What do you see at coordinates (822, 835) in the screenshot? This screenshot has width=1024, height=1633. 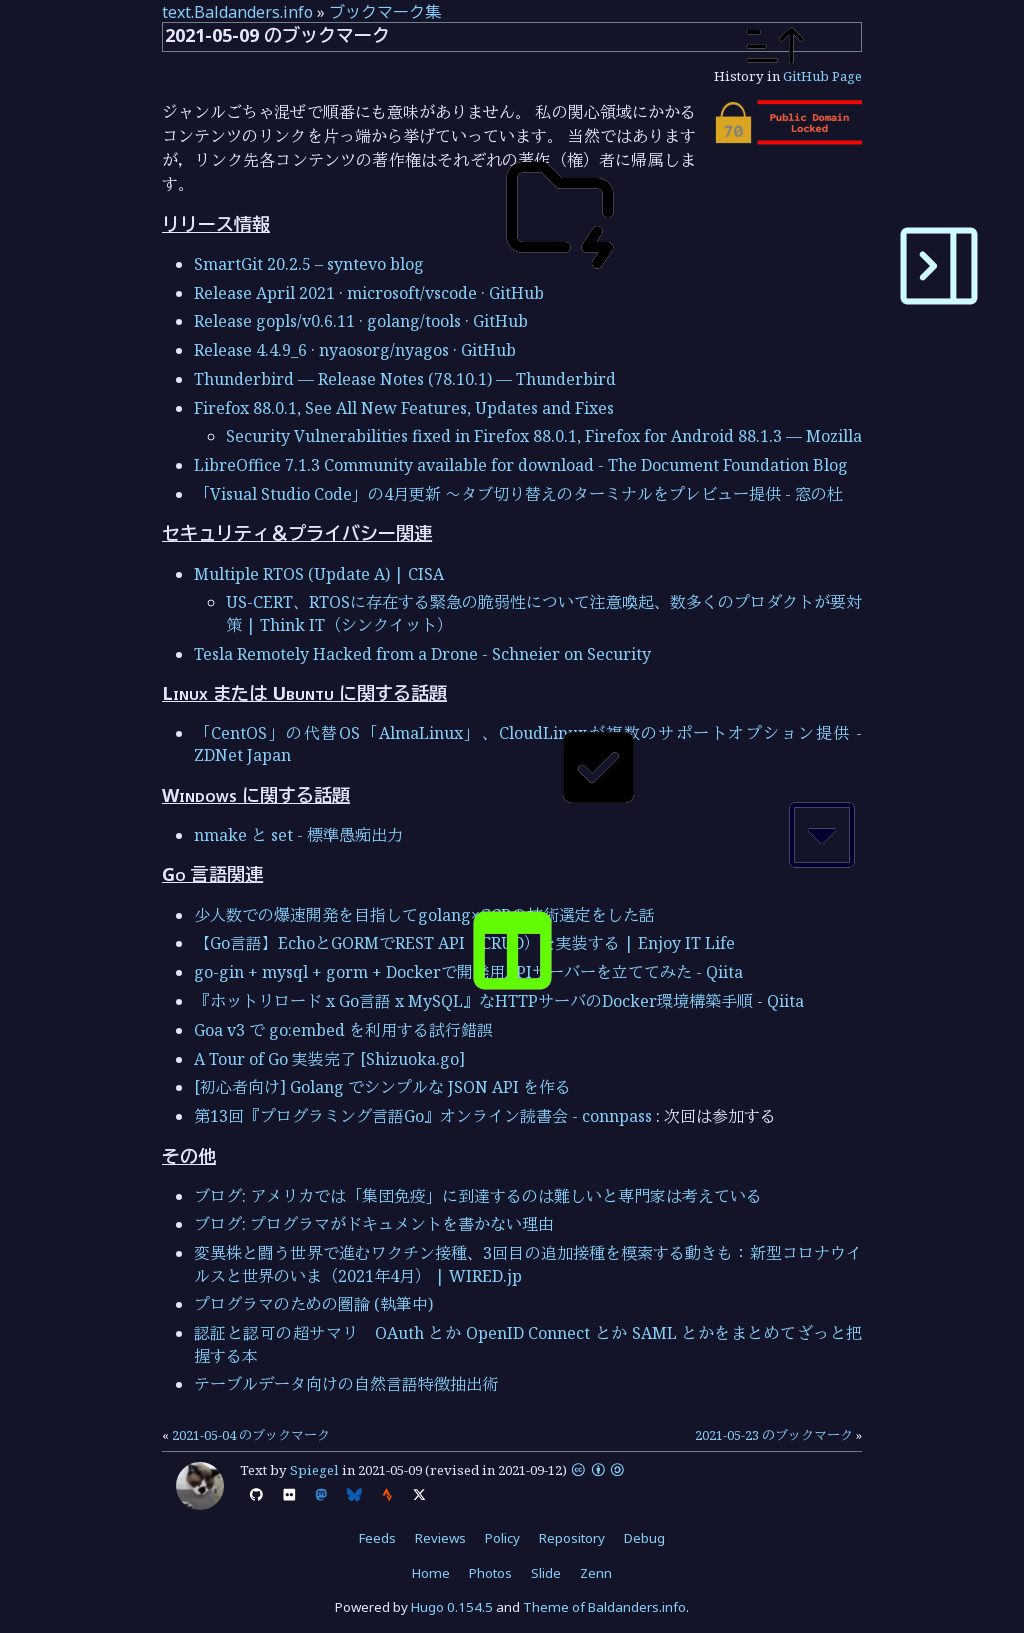 I see `open a dropdown menu to select an option` at bounding box center [822, 835].